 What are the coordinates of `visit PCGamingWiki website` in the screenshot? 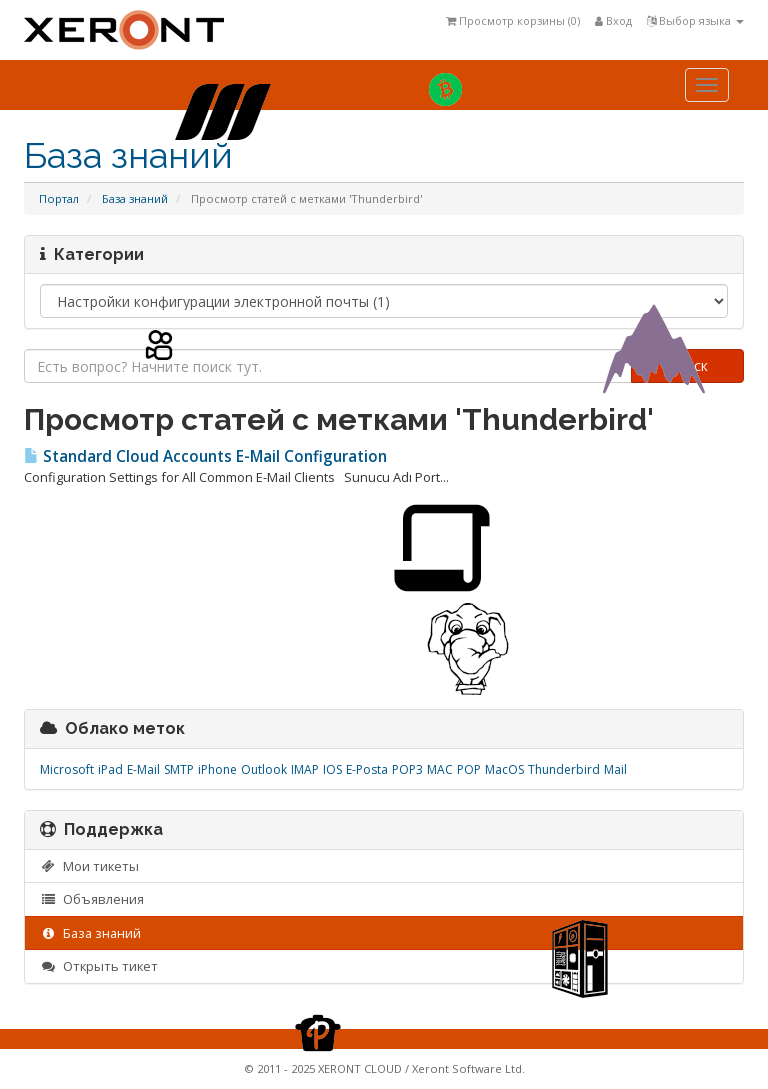 It's located at (580, 959).